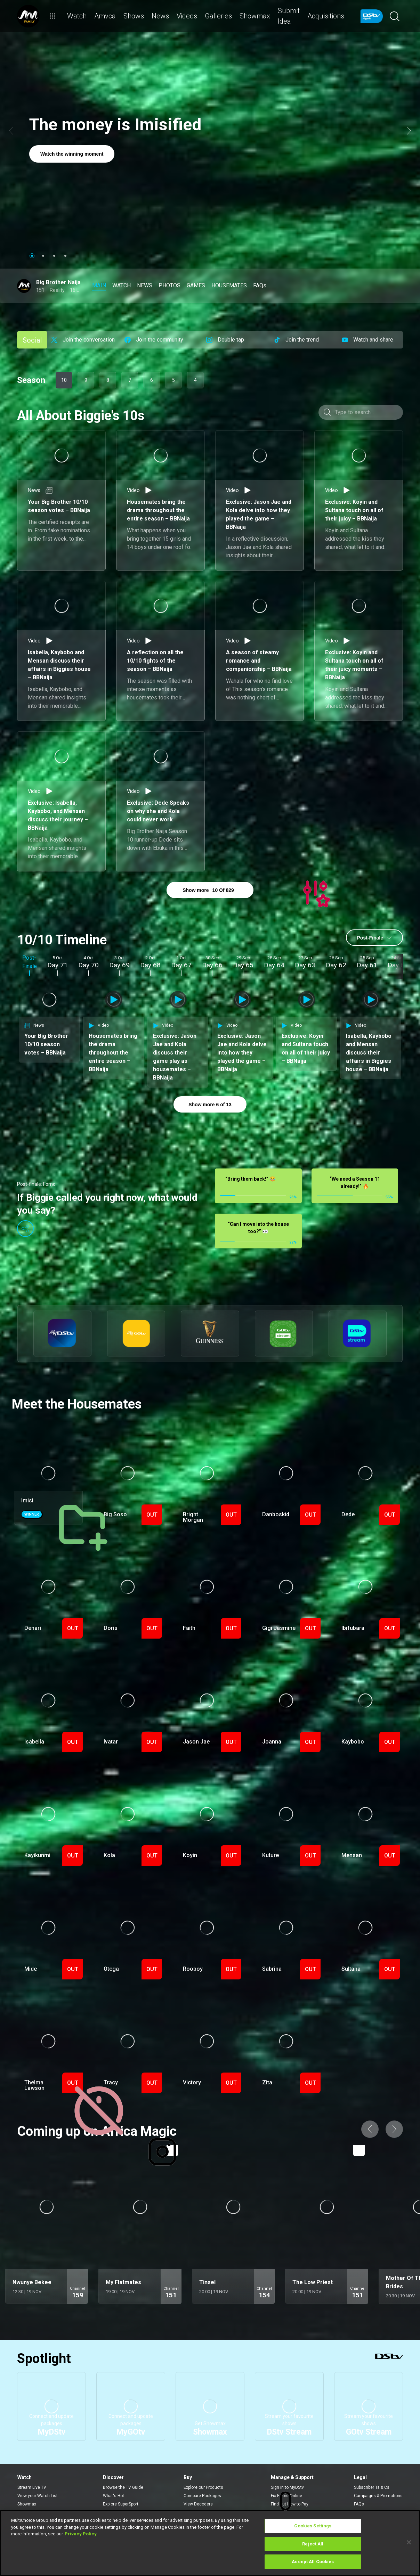  Describe the element at coordinates (285, 2501) in the screenshot. I see `indicates zero items or empty count` at that location.